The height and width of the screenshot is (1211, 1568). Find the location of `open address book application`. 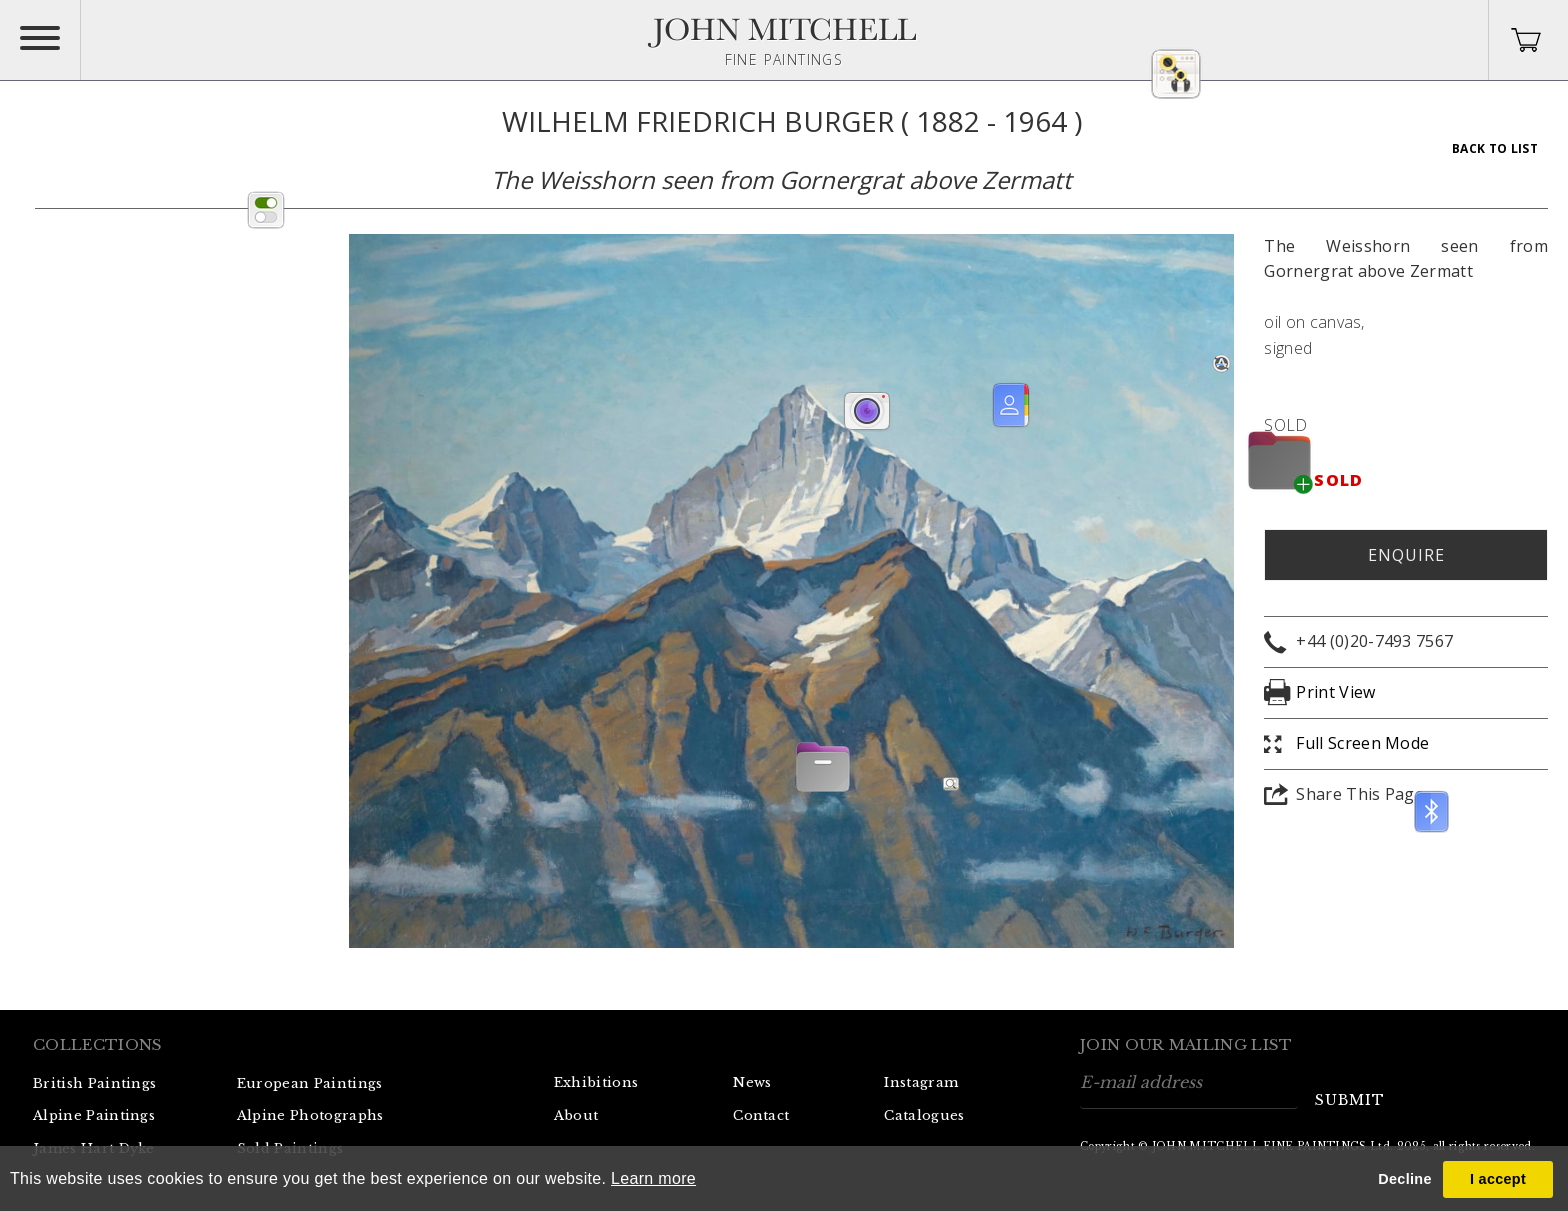

open address book application is located at coordinates (1011, 405).